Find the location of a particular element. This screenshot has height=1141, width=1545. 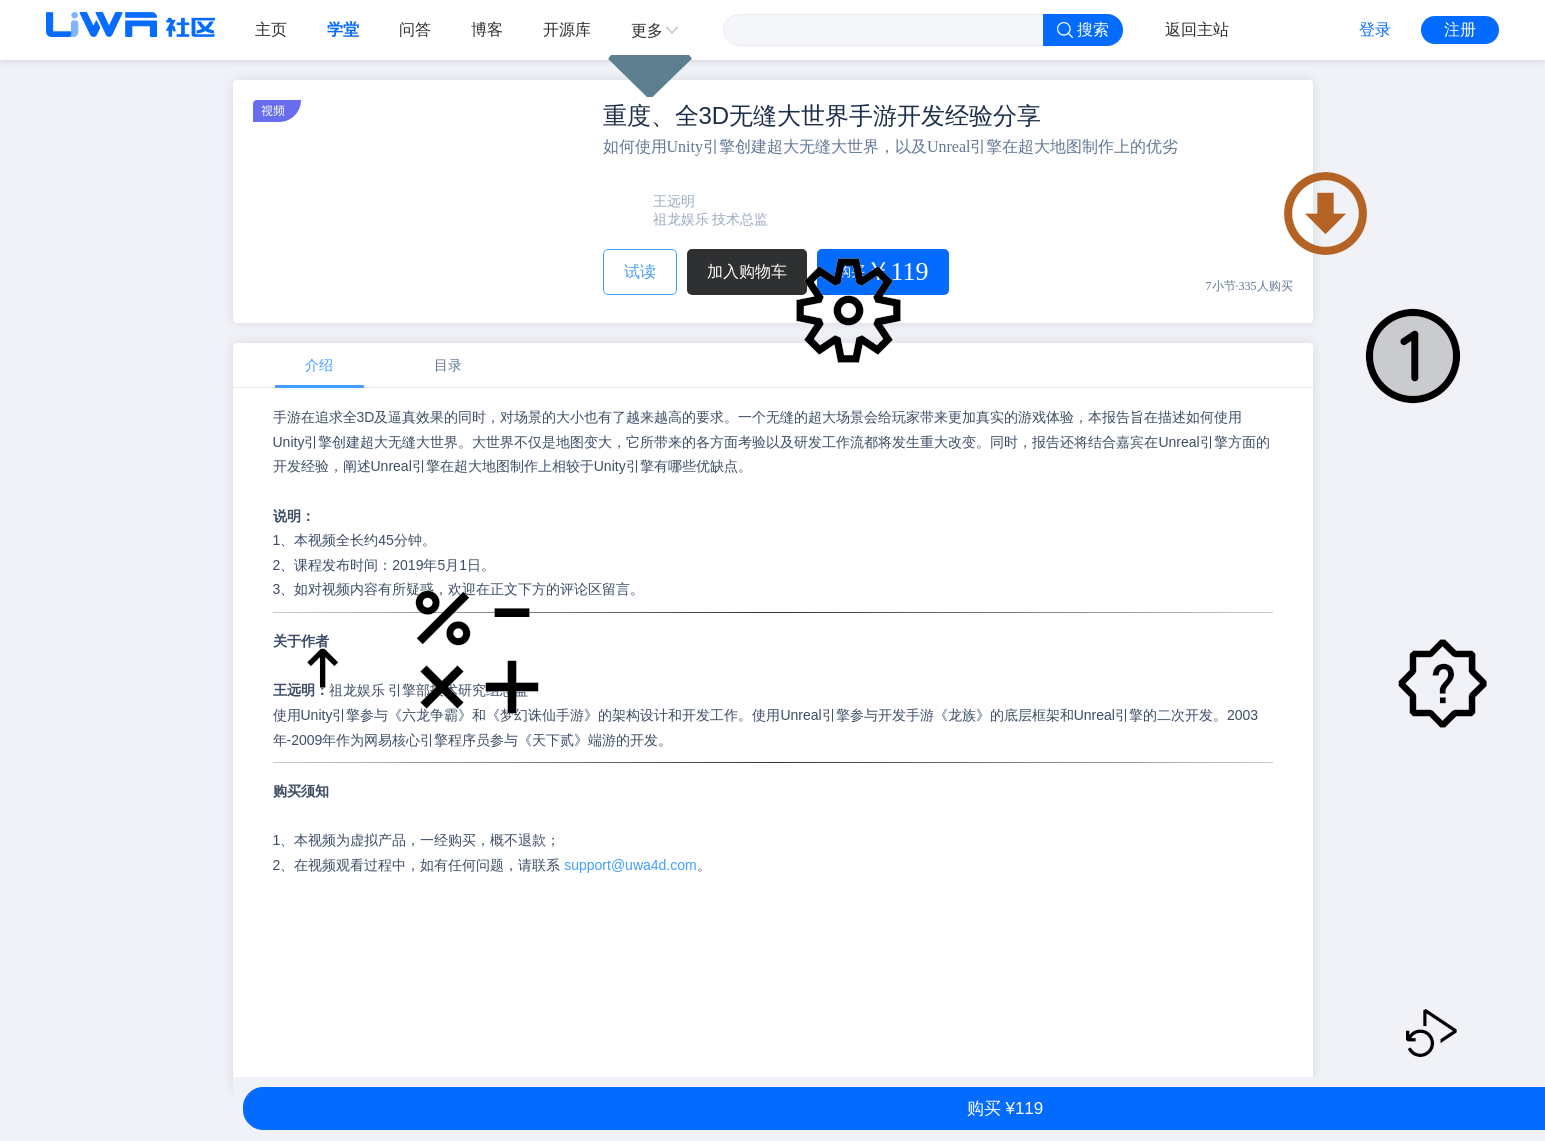

rerun the current debug session is located at coordinates (1433, 1029).